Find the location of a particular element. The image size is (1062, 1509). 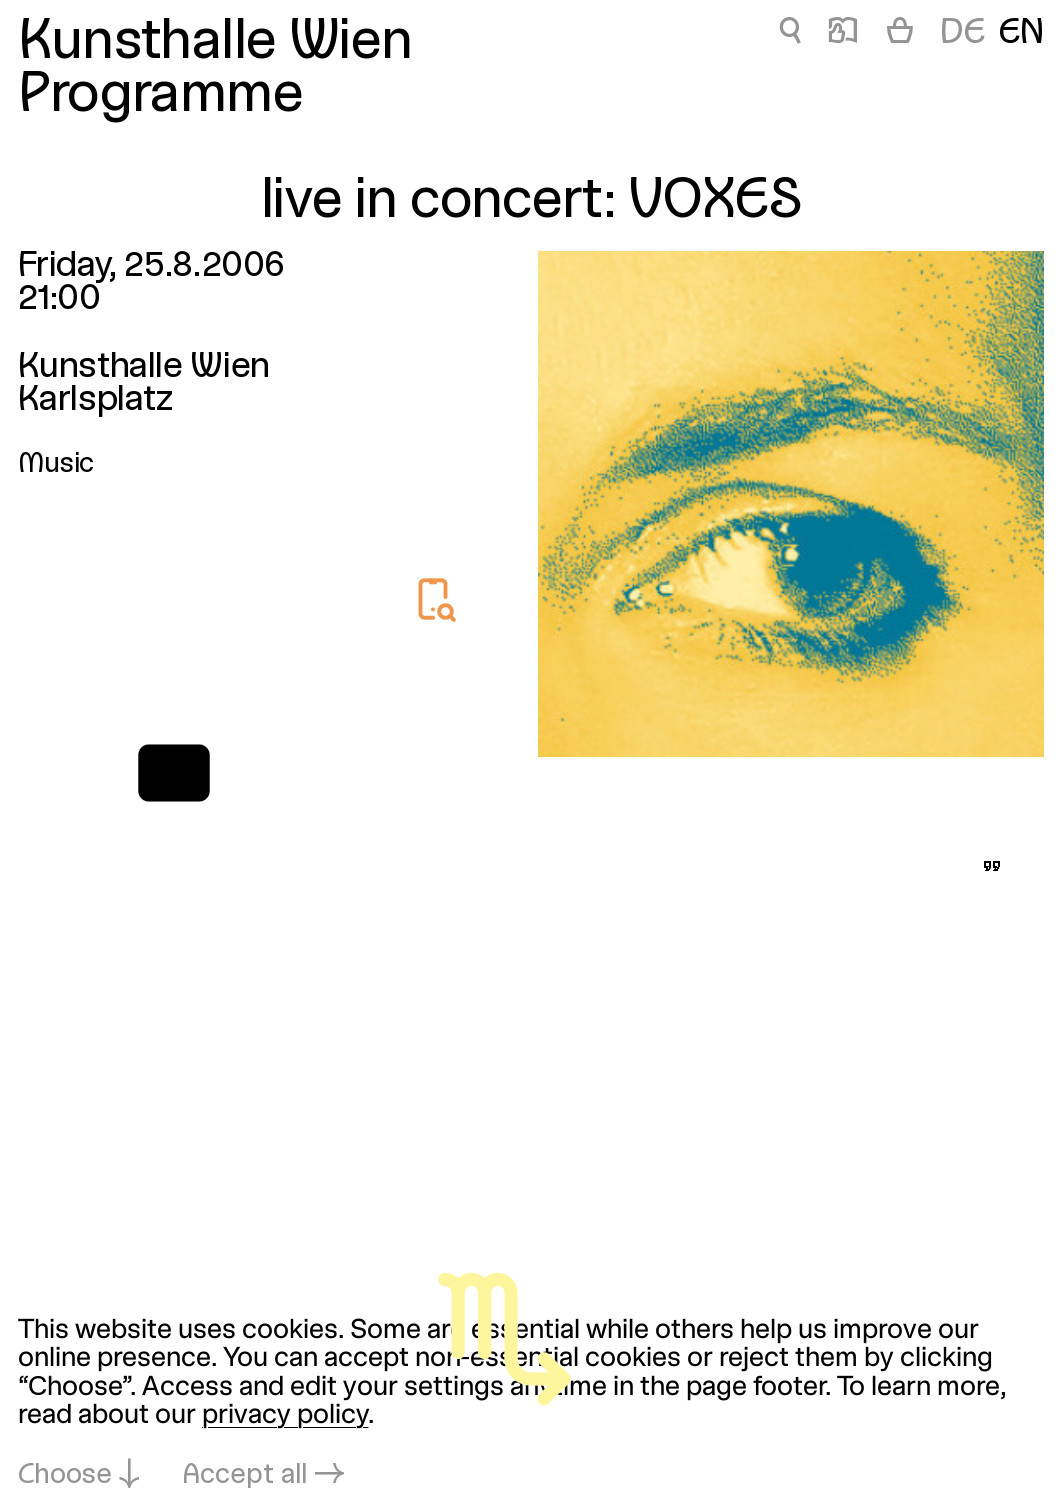

search for a mobile device is located at coordinates (433, 599).